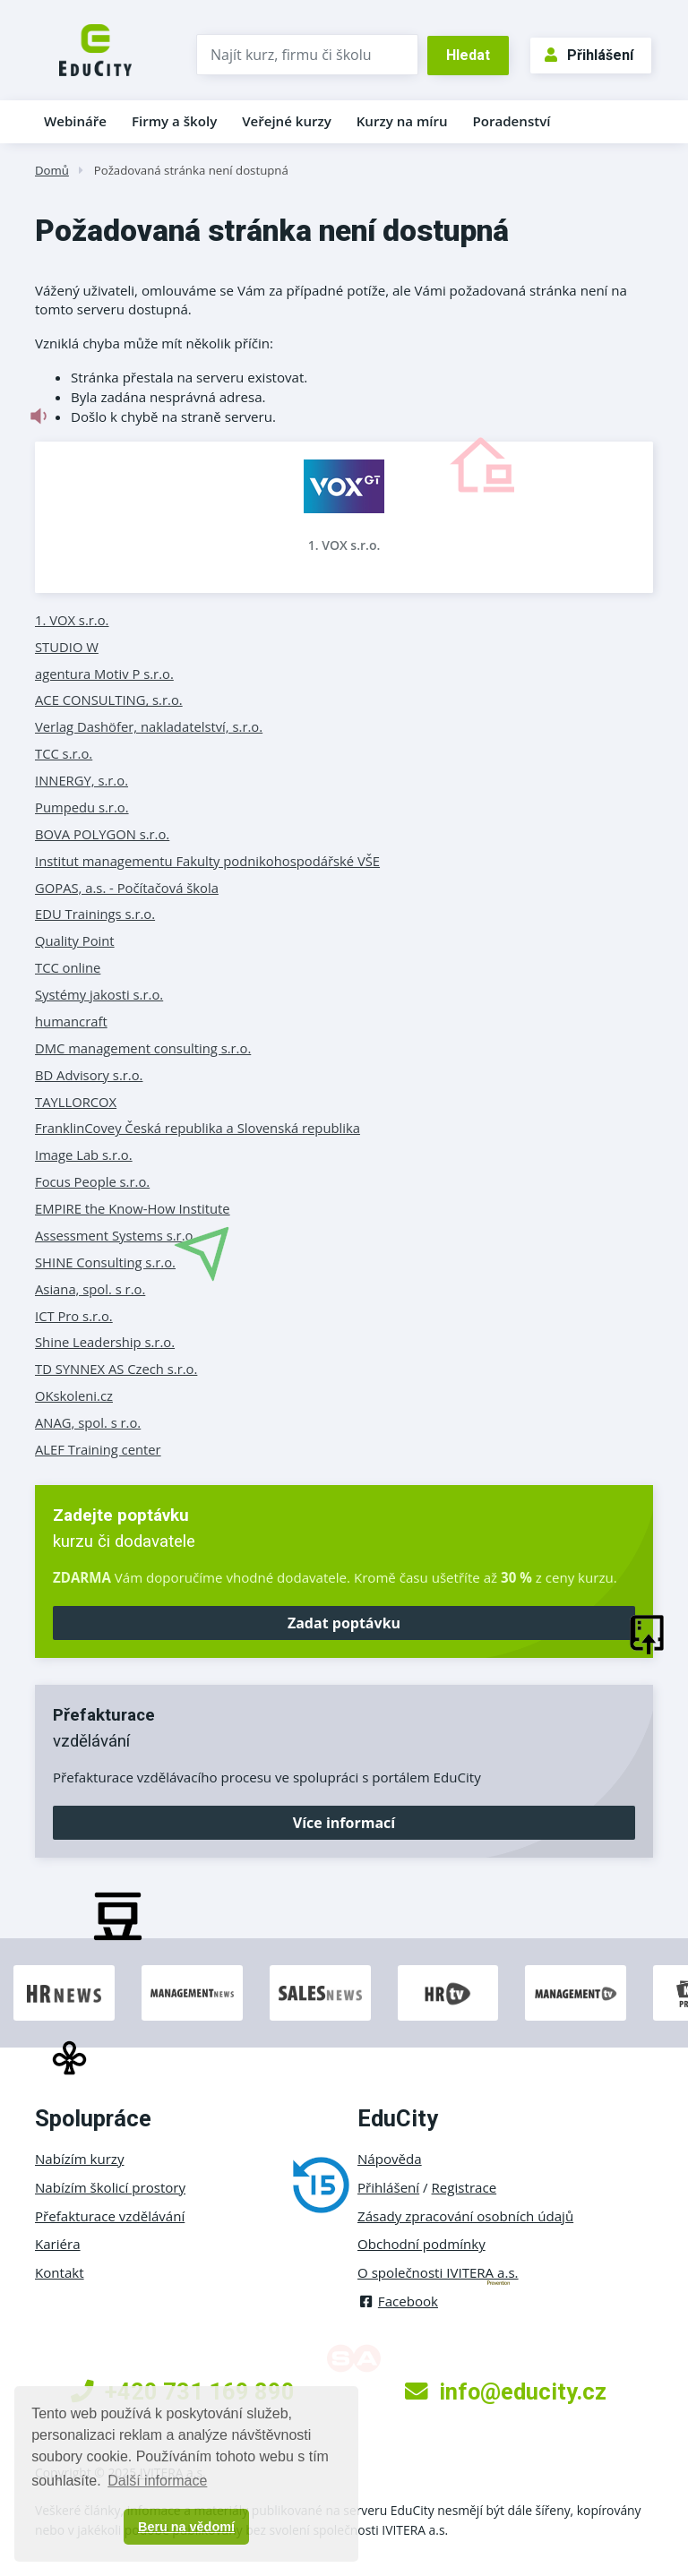  I want to click on decrease audio volume, so click(38, 416).